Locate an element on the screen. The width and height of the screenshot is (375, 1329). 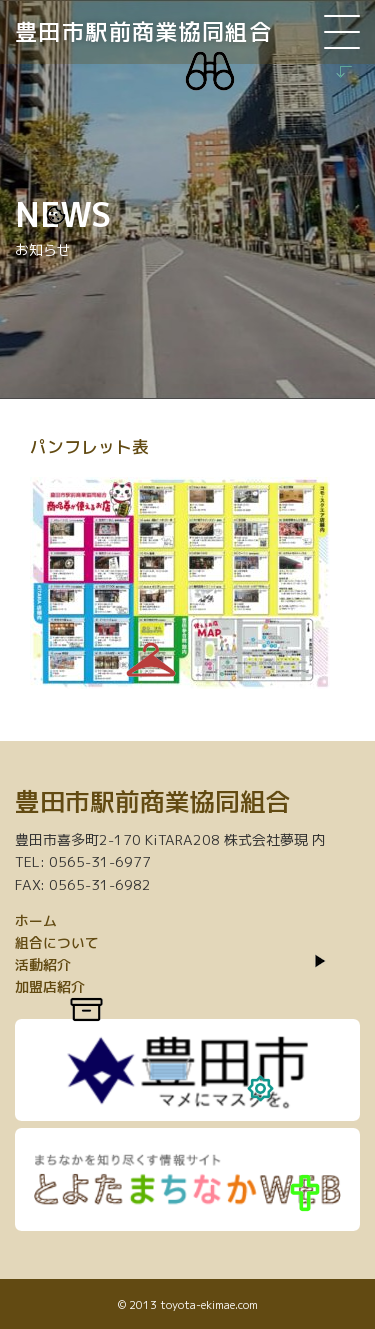
start media playback is located at coordinates (319, 961).